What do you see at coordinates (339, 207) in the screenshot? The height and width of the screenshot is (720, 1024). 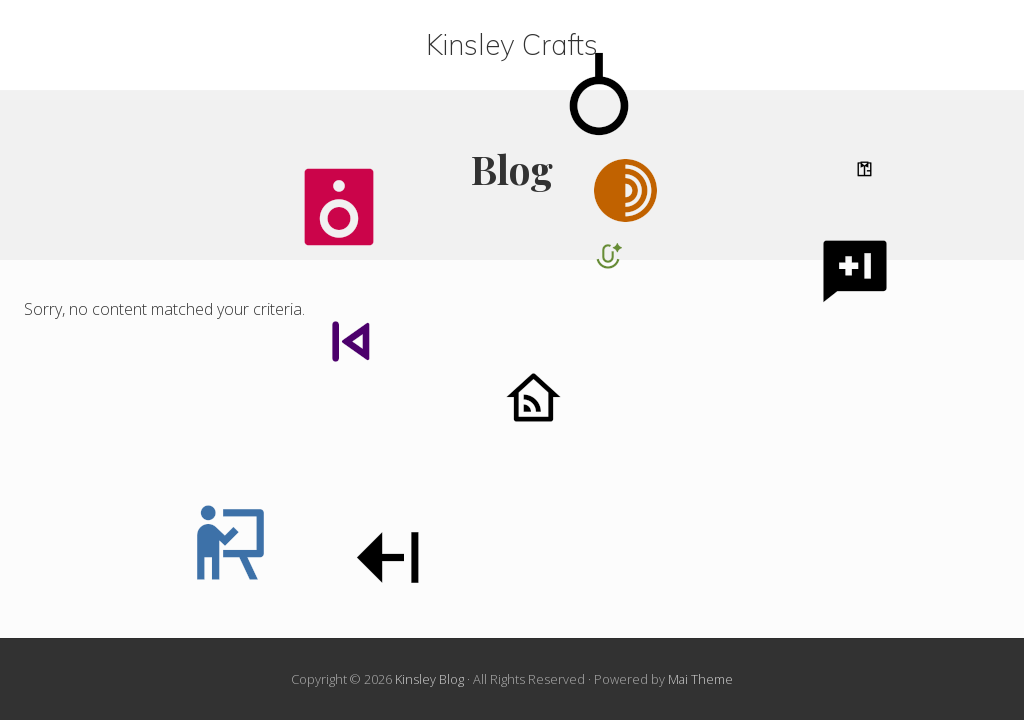 I see `adjust speaker or audio output settings` at bounding box center [339, 207].